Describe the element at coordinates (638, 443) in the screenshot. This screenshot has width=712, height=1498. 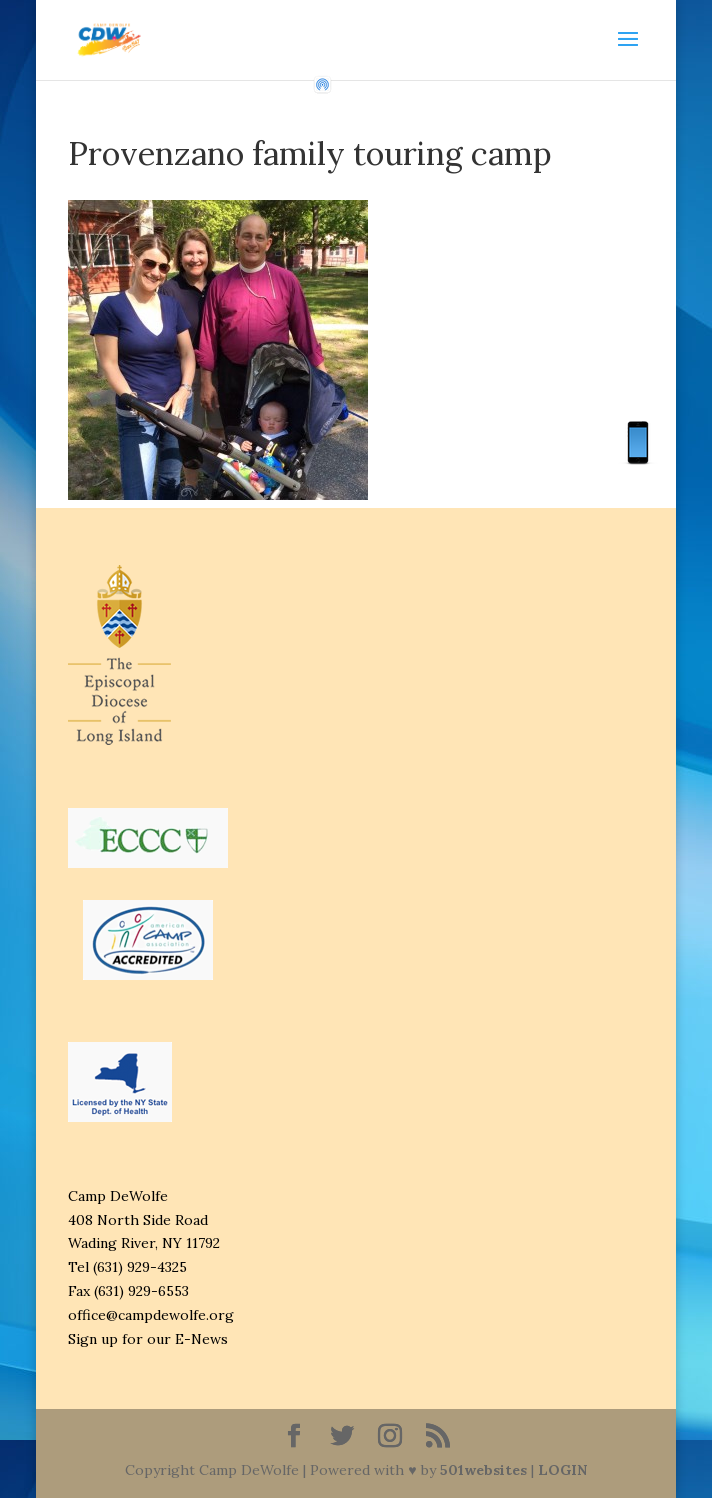
I see `connected iPhone device` at that location.